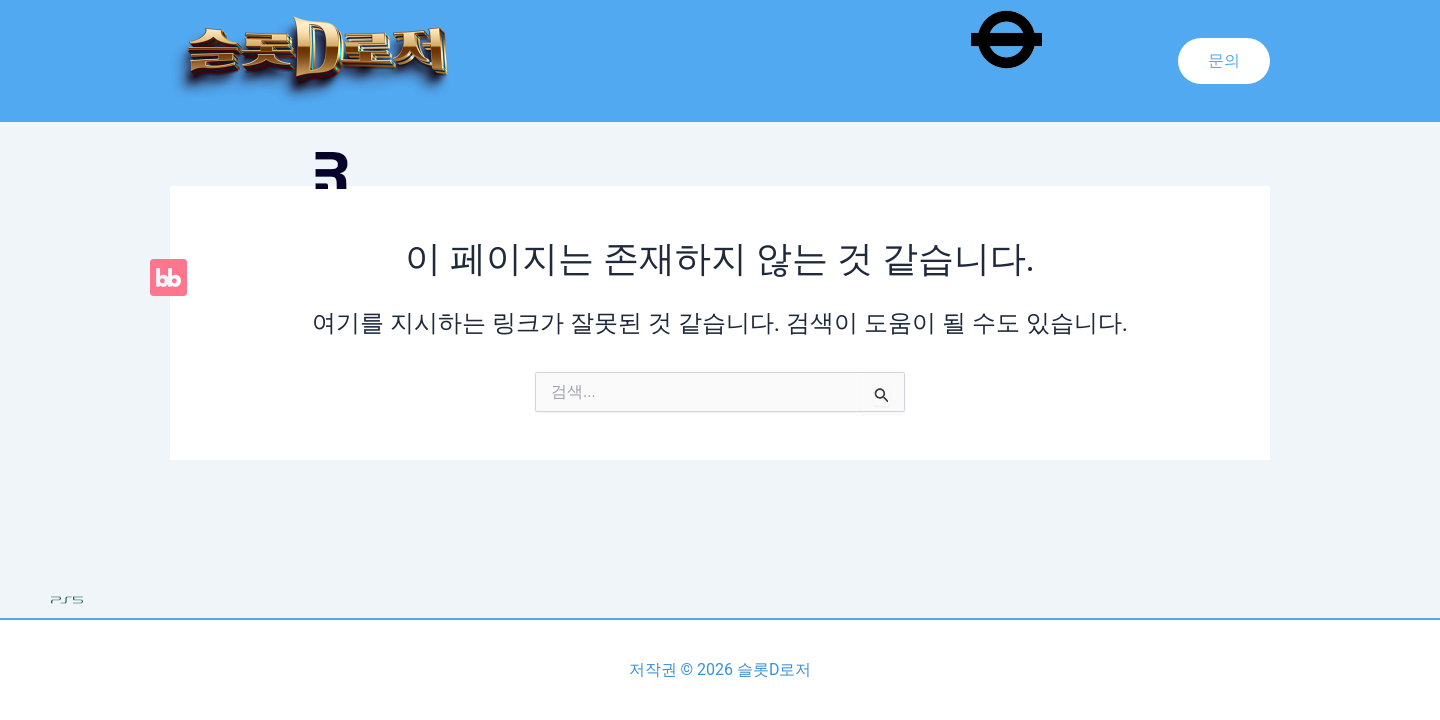 The image size is (1440, 720). Describe the element at coordinates (331, 170) in the screenshot. I see `remix framework logo` at that location.